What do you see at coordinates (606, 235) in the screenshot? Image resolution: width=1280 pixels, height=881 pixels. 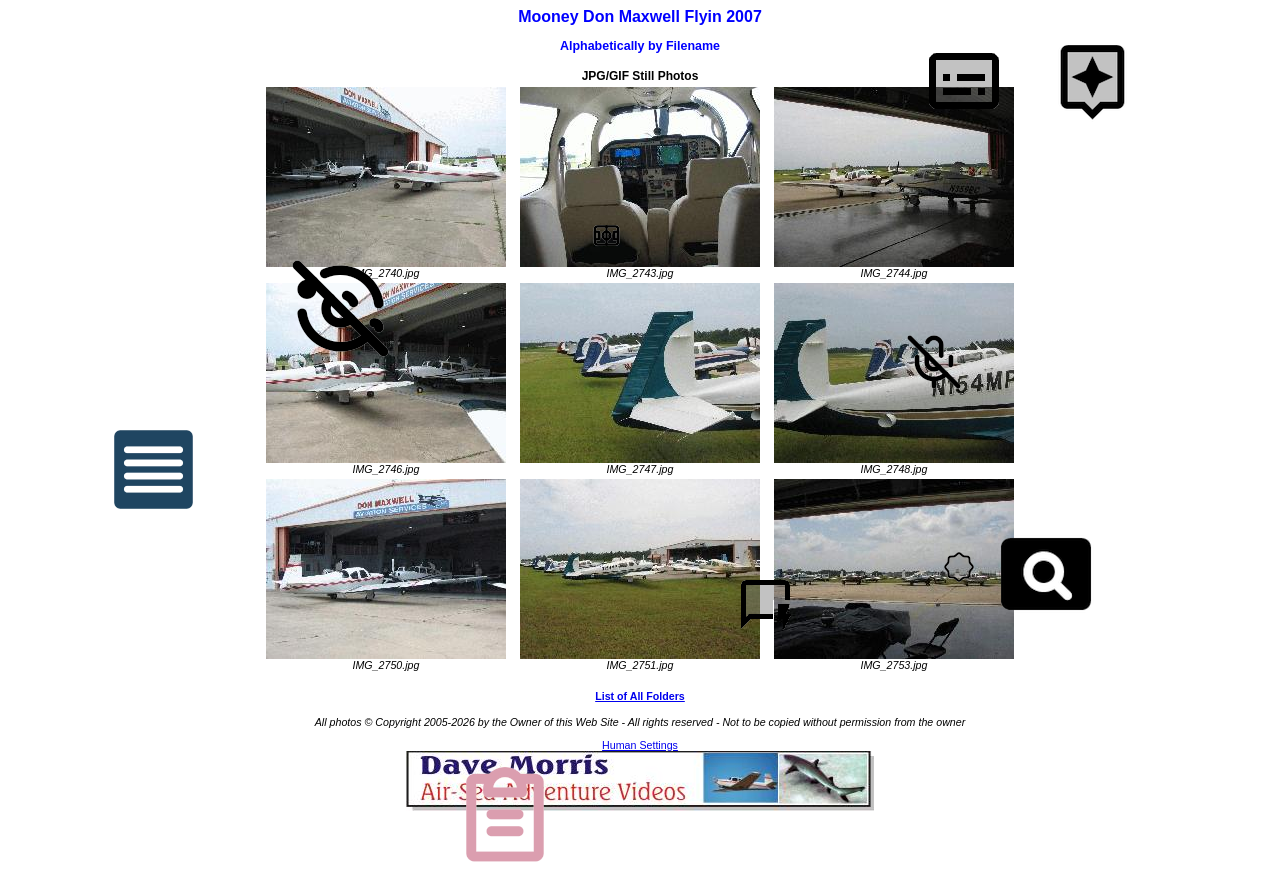 I see `view soccer field or pitch layout` at bounding box center [606, 235].